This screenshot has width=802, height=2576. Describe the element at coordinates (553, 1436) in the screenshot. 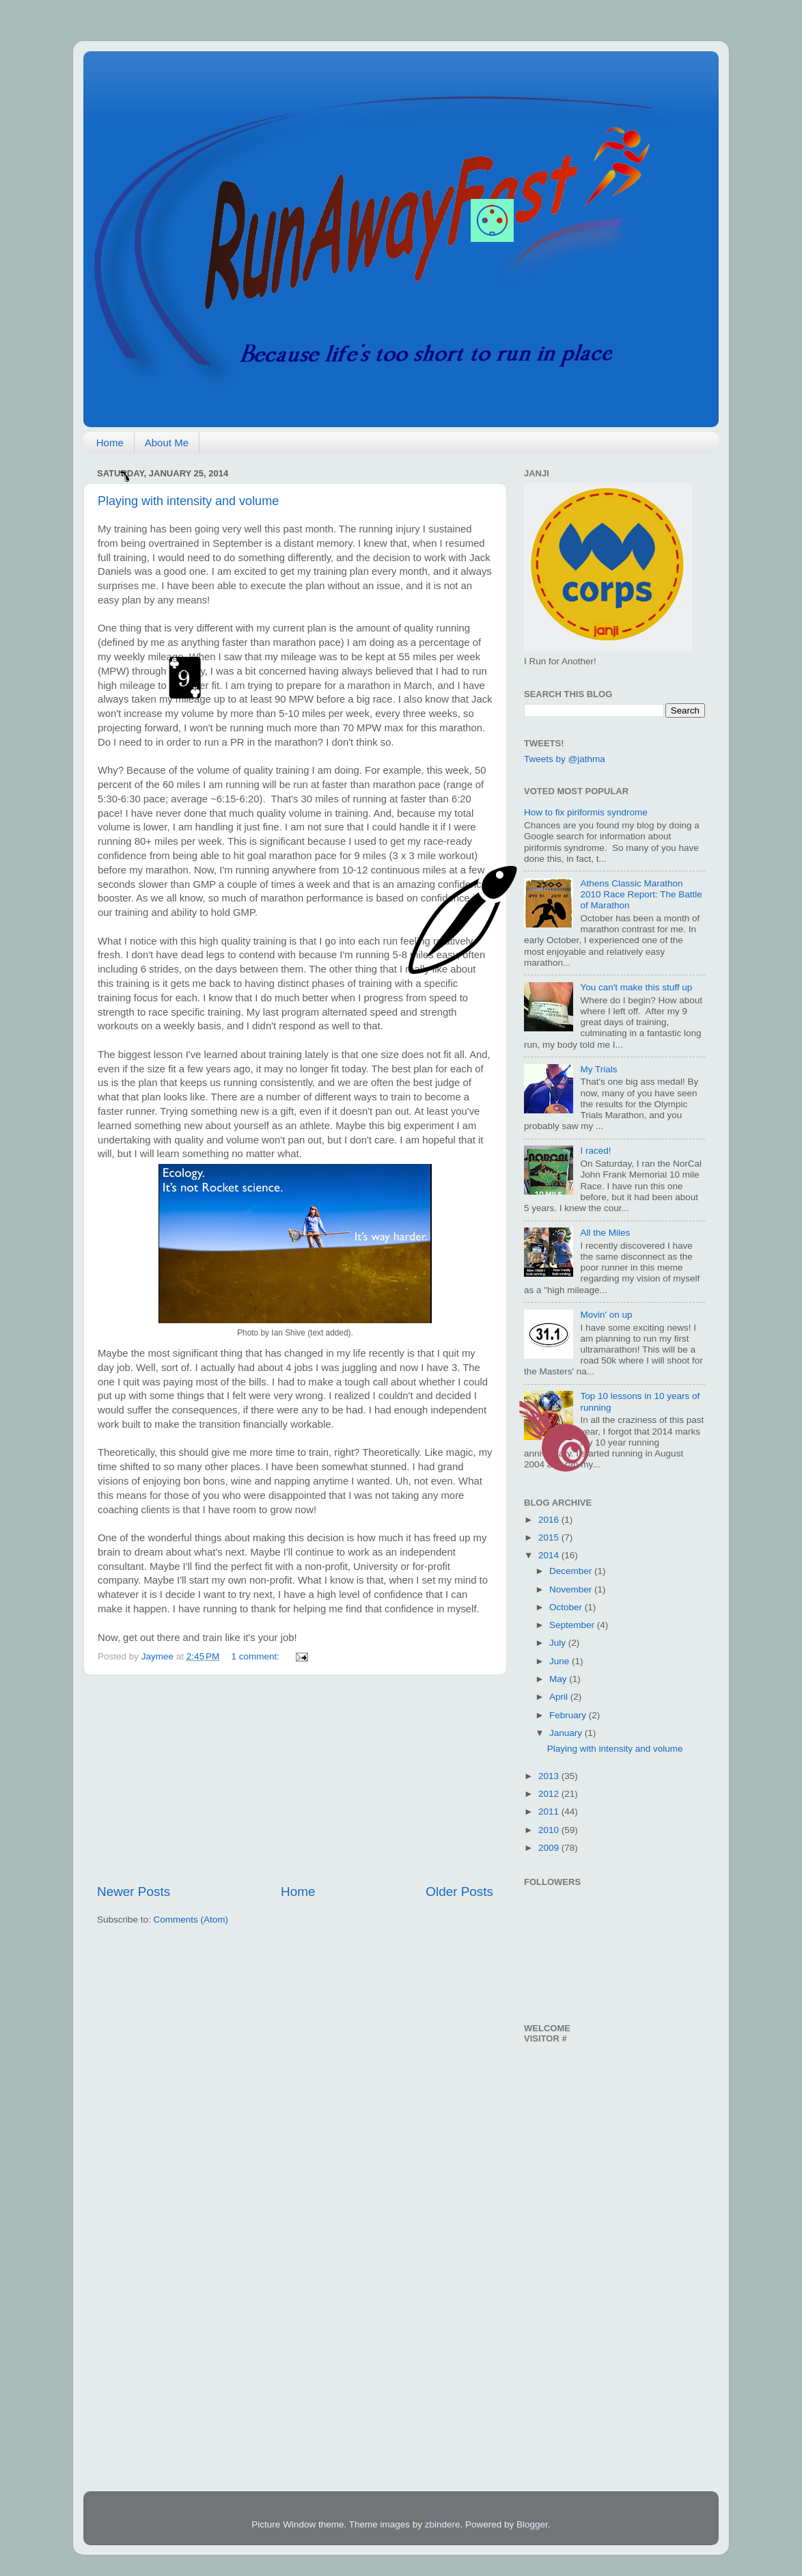

I see `indicates a status effect like curse or blindness in a game` at that location.